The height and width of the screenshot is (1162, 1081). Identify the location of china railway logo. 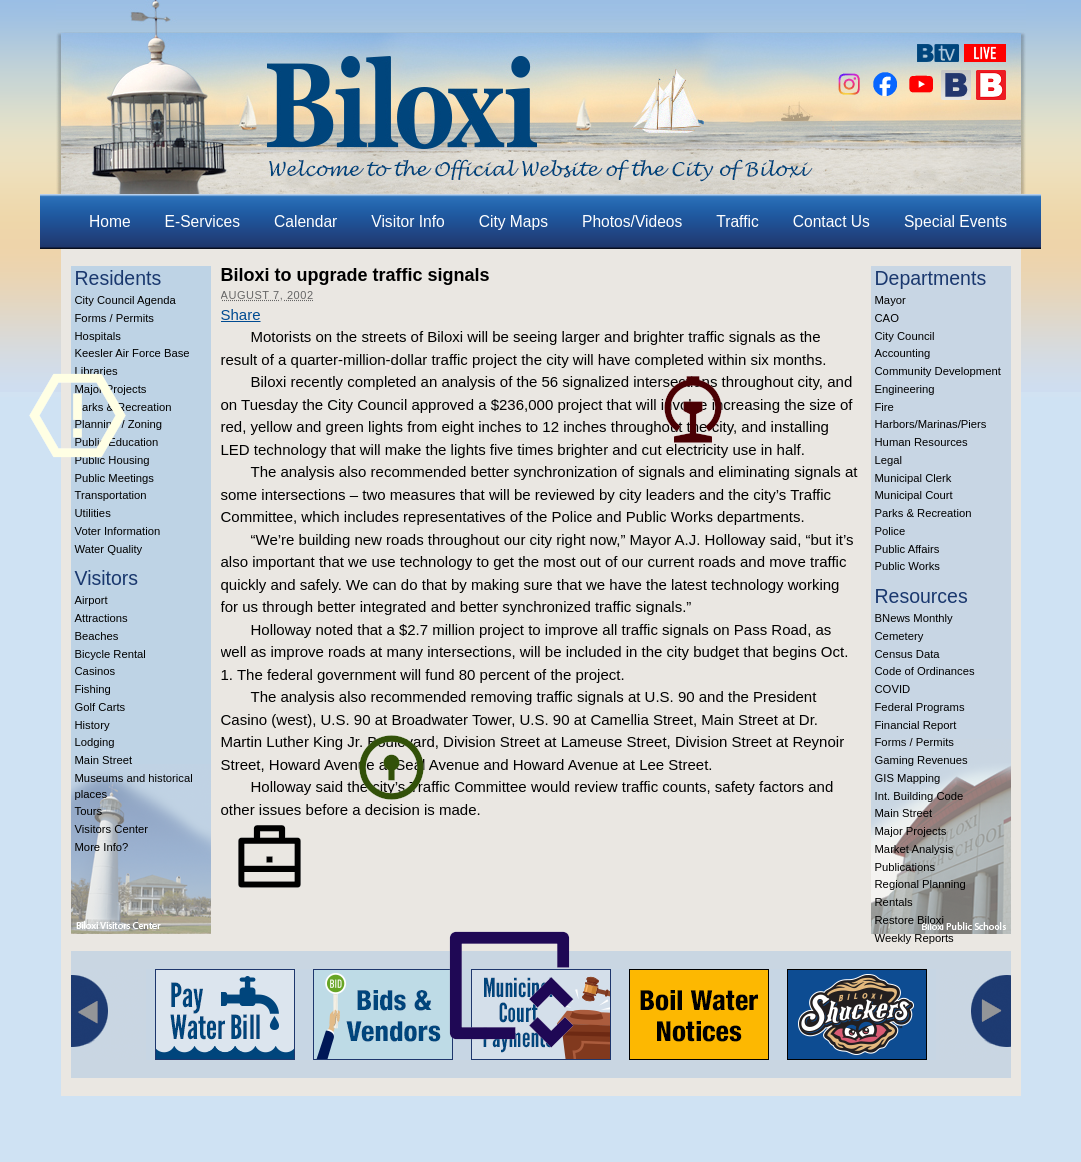
(693, 411).